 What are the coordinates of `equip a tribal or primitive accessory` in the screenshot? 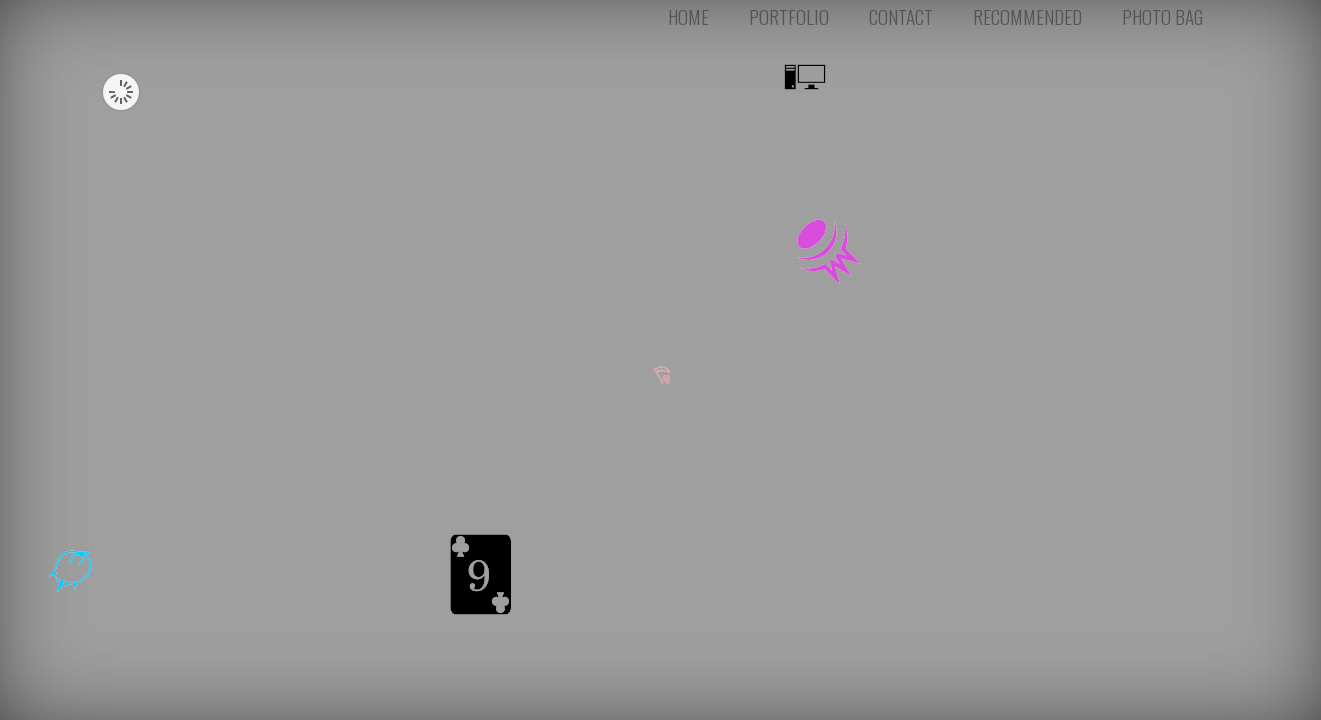 It's located at (70, 571).